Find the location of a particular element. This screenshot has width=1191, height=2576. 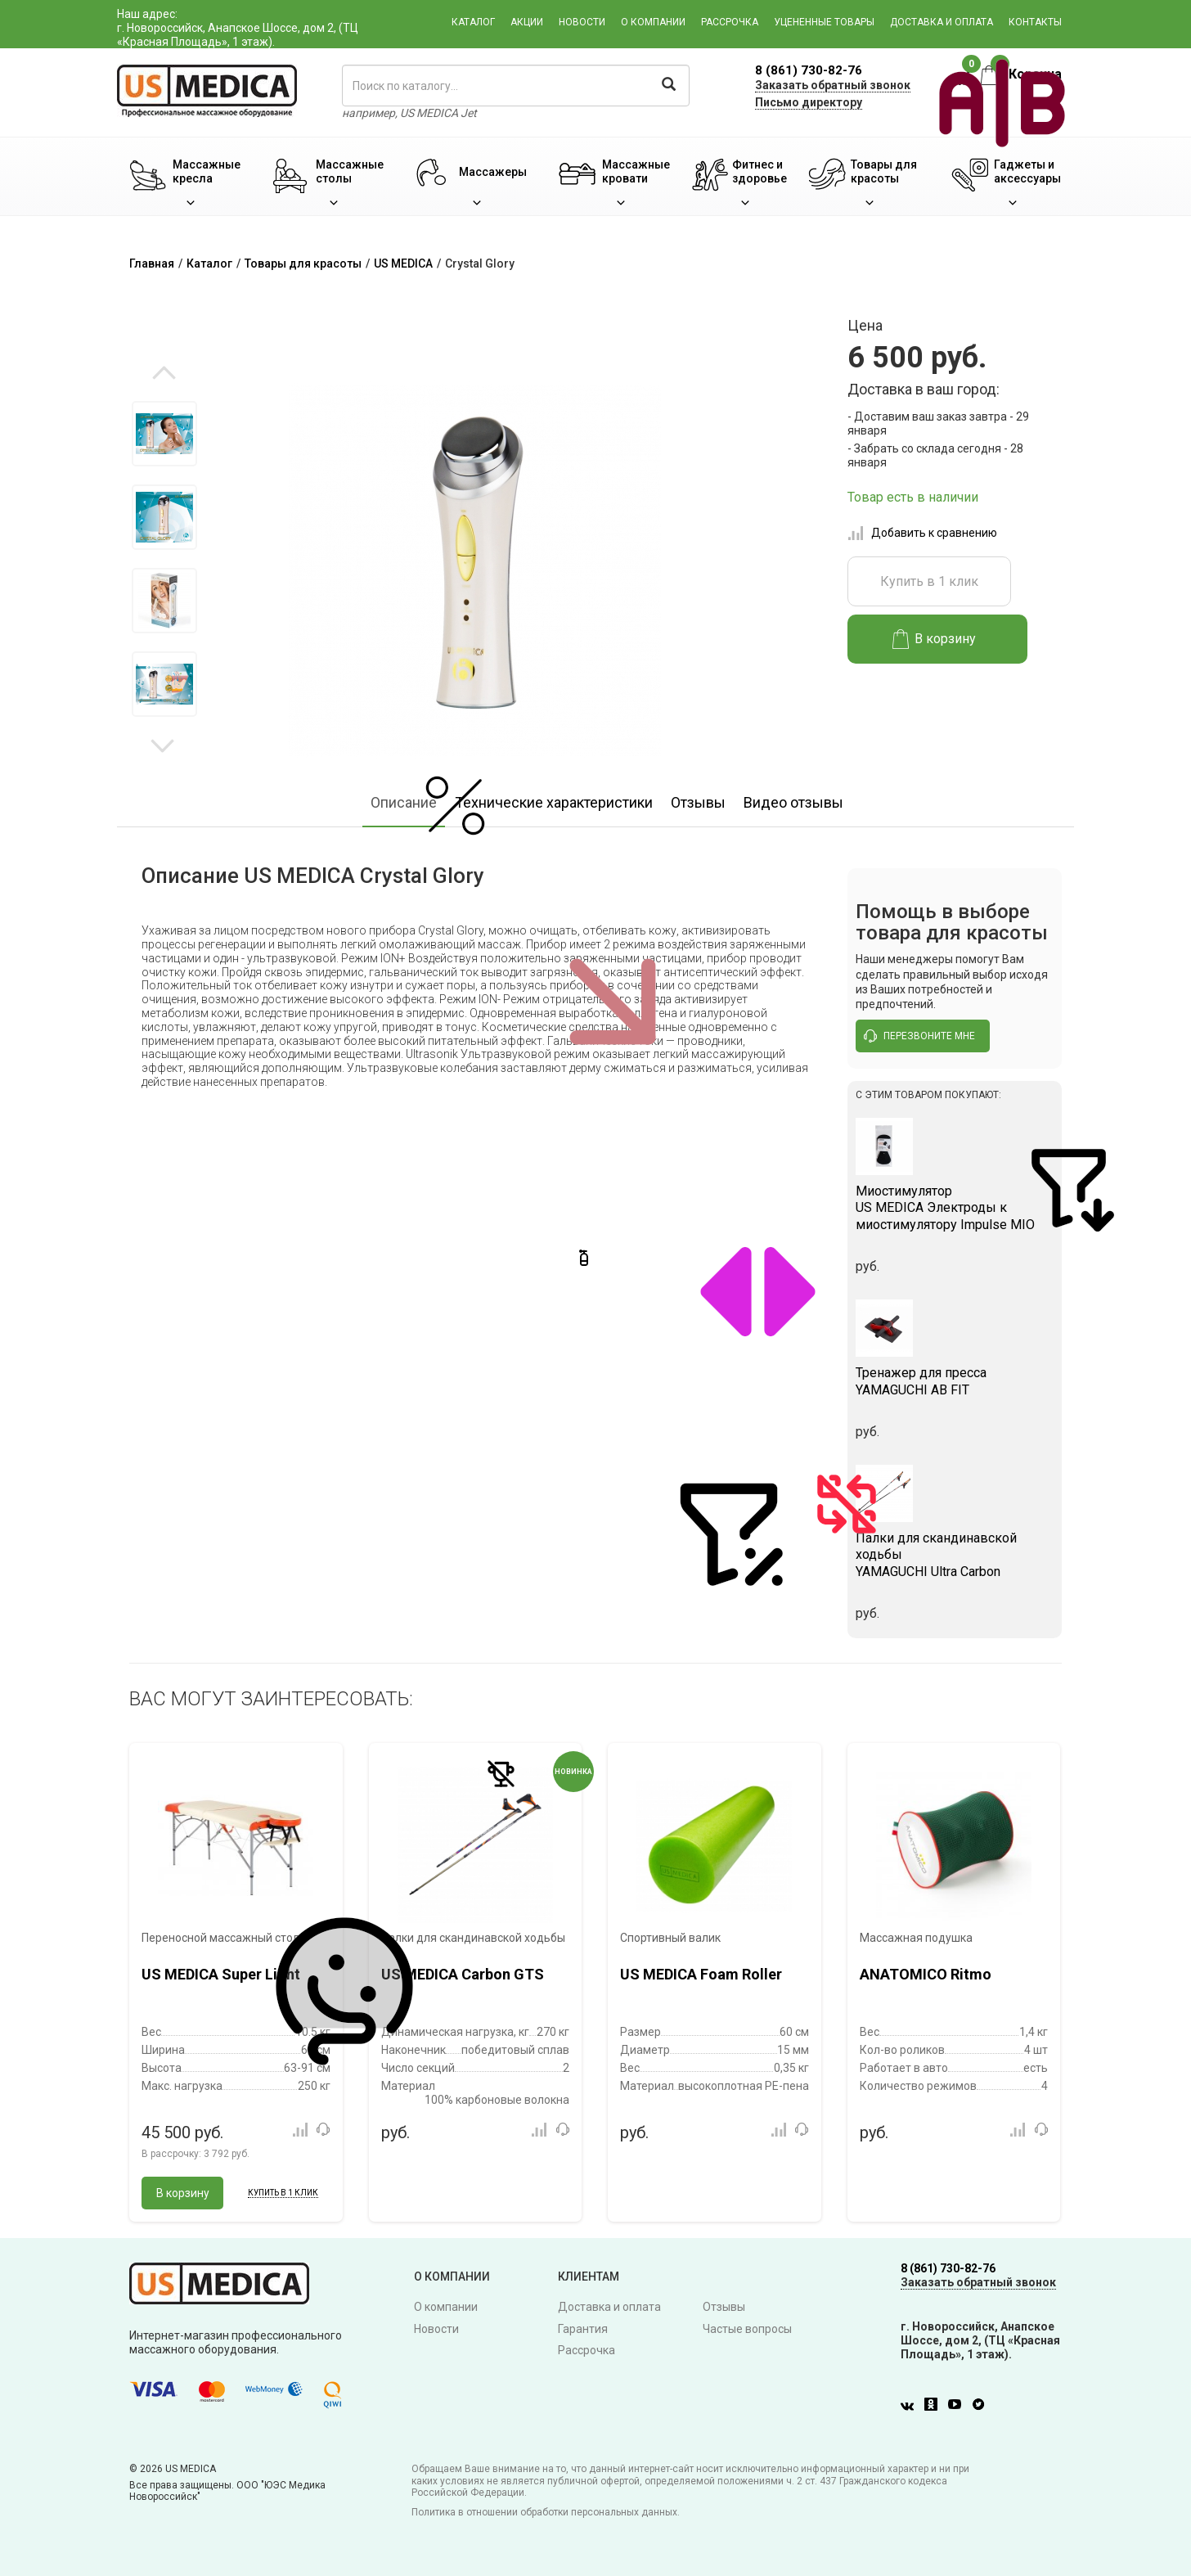

react with a melting or overwhelmed emoji is located at coordinates (344, 1986).